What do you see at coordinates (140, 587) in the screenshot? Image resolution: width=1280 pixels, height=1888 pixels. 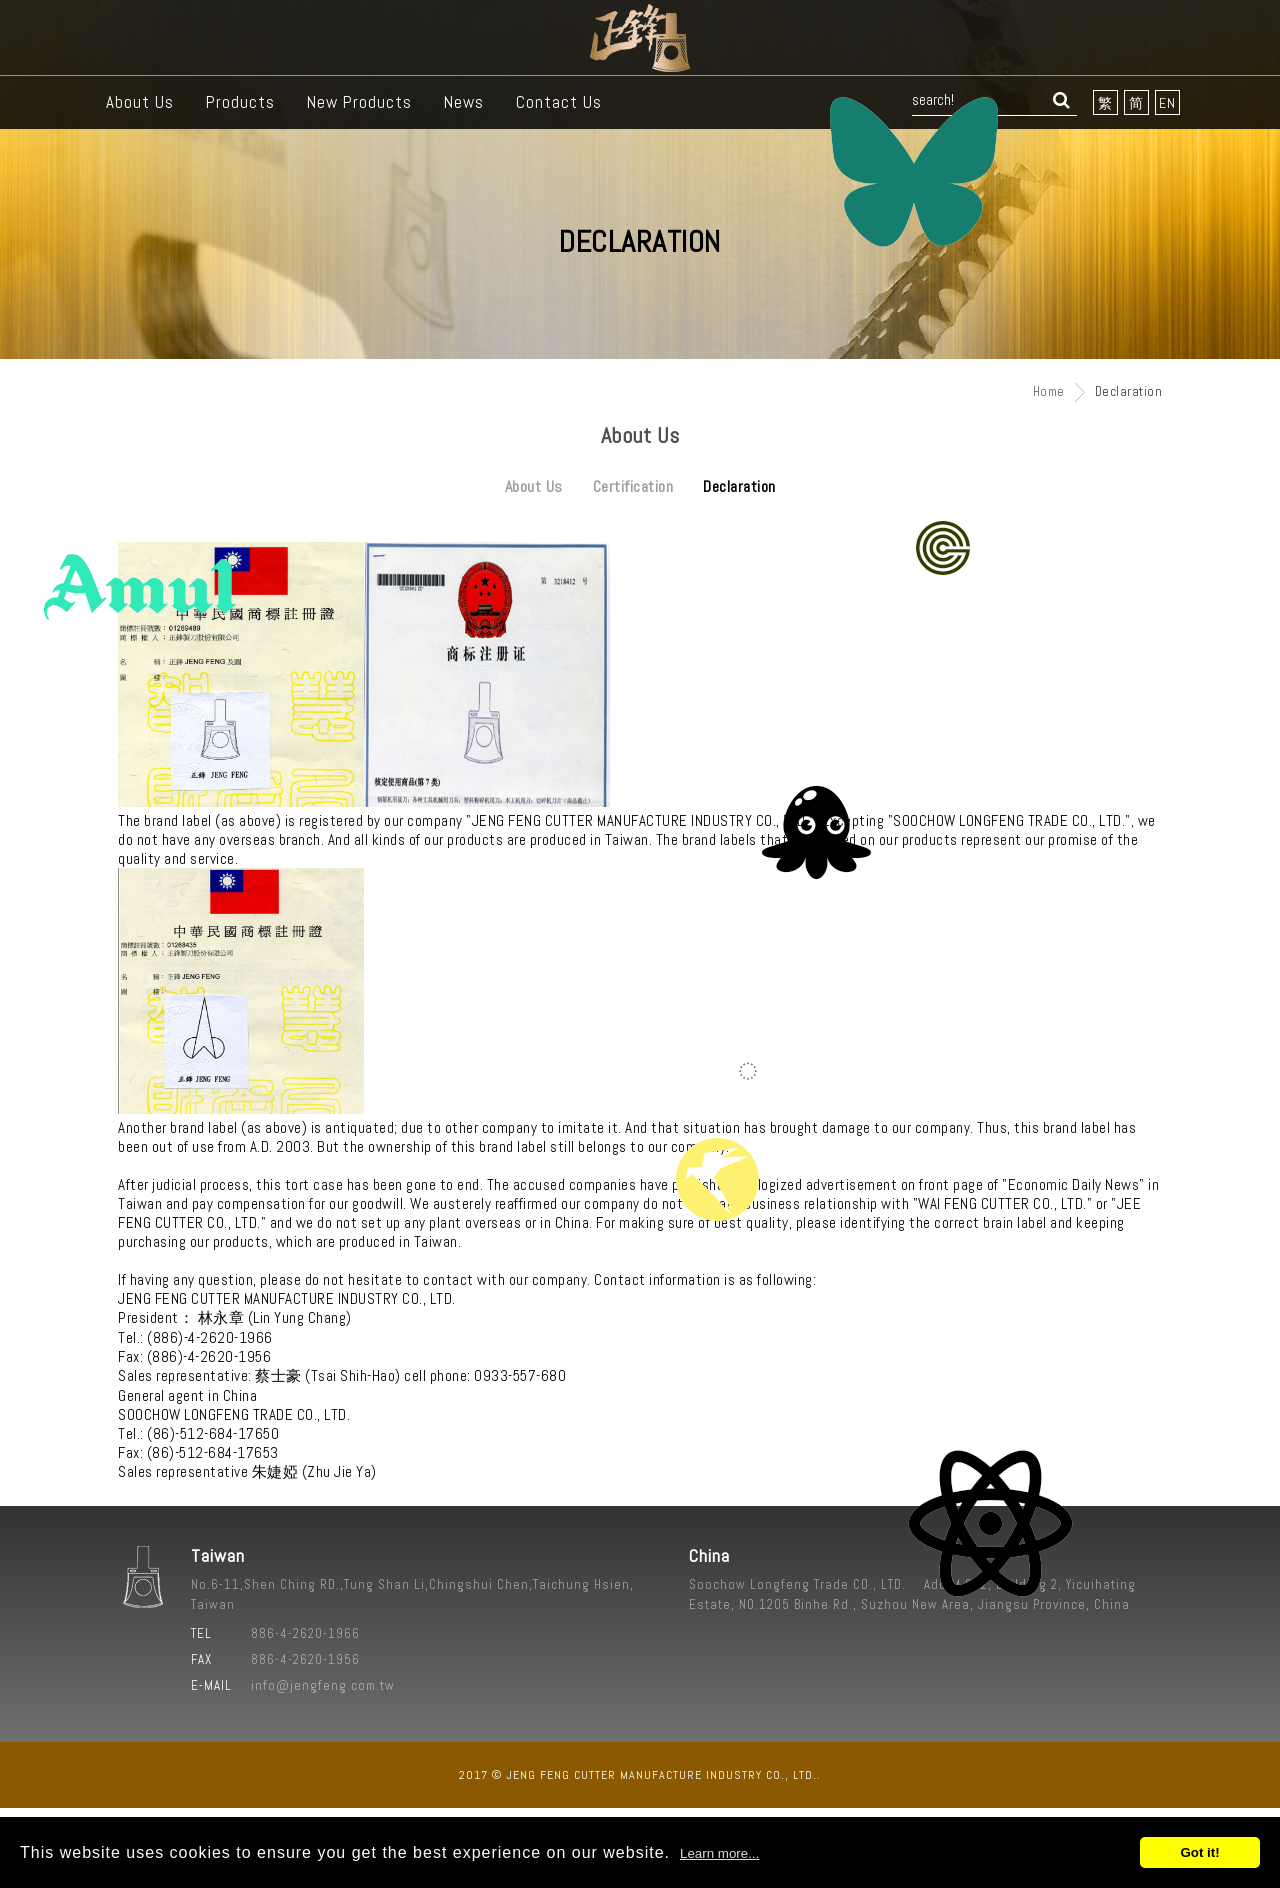 I see `Amul brand logo` at bounding box center [140, 587].